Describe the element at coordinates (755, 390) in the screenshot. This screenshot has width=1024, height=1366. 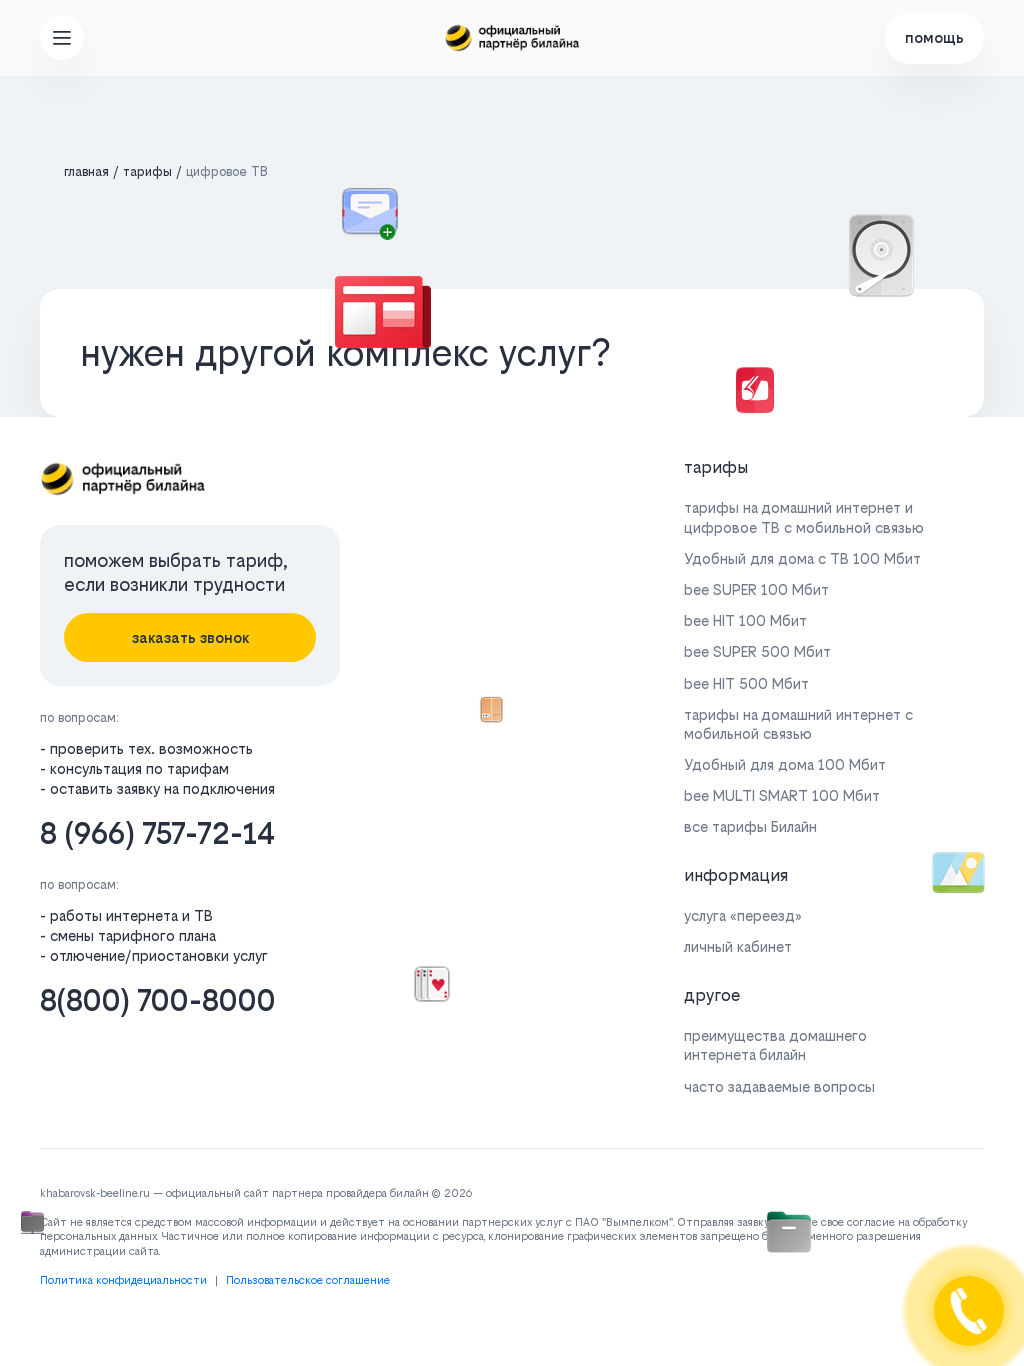
I see `an eps vector file` at that location.